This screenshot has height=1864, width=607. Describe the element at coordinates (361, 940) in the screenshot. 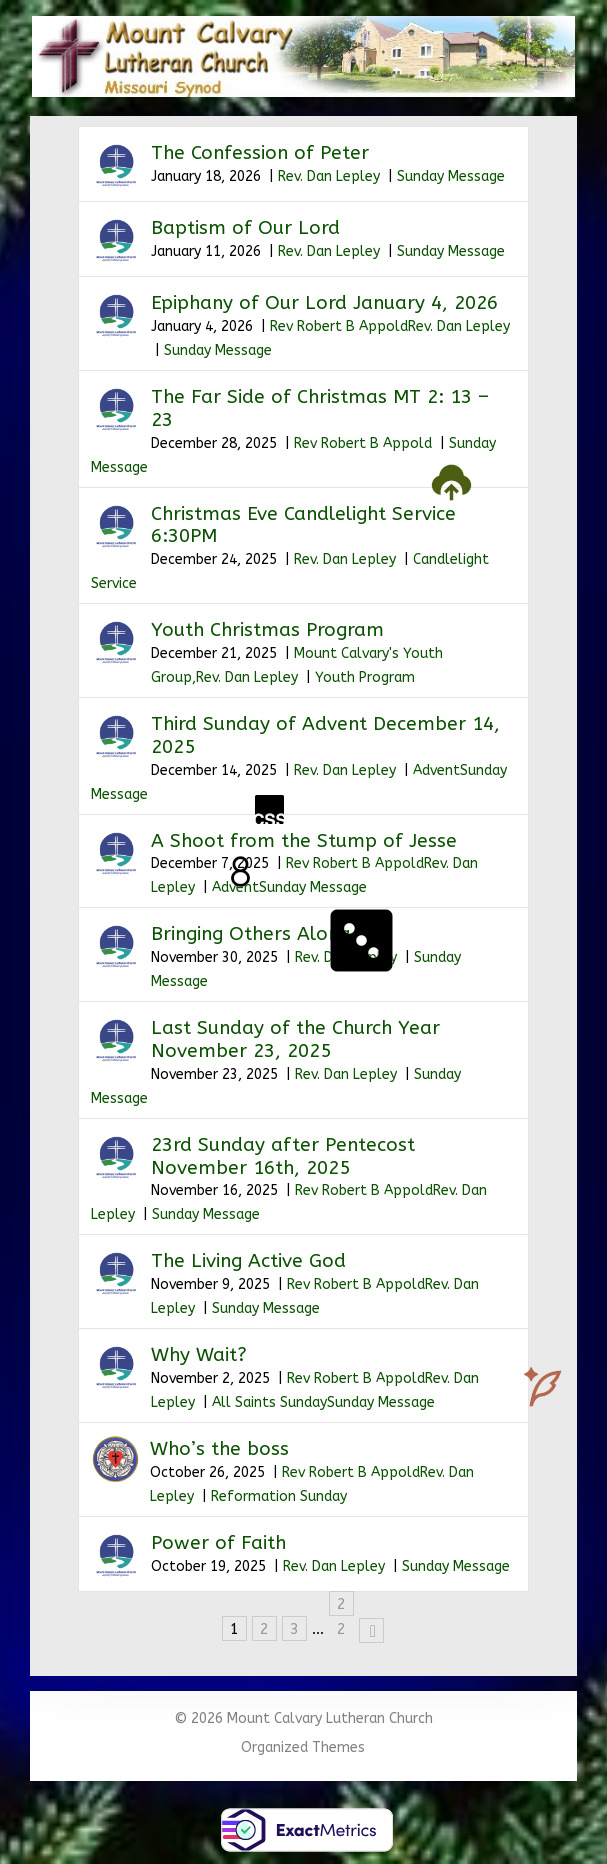

I see `roll dice or generate random result` at that location.